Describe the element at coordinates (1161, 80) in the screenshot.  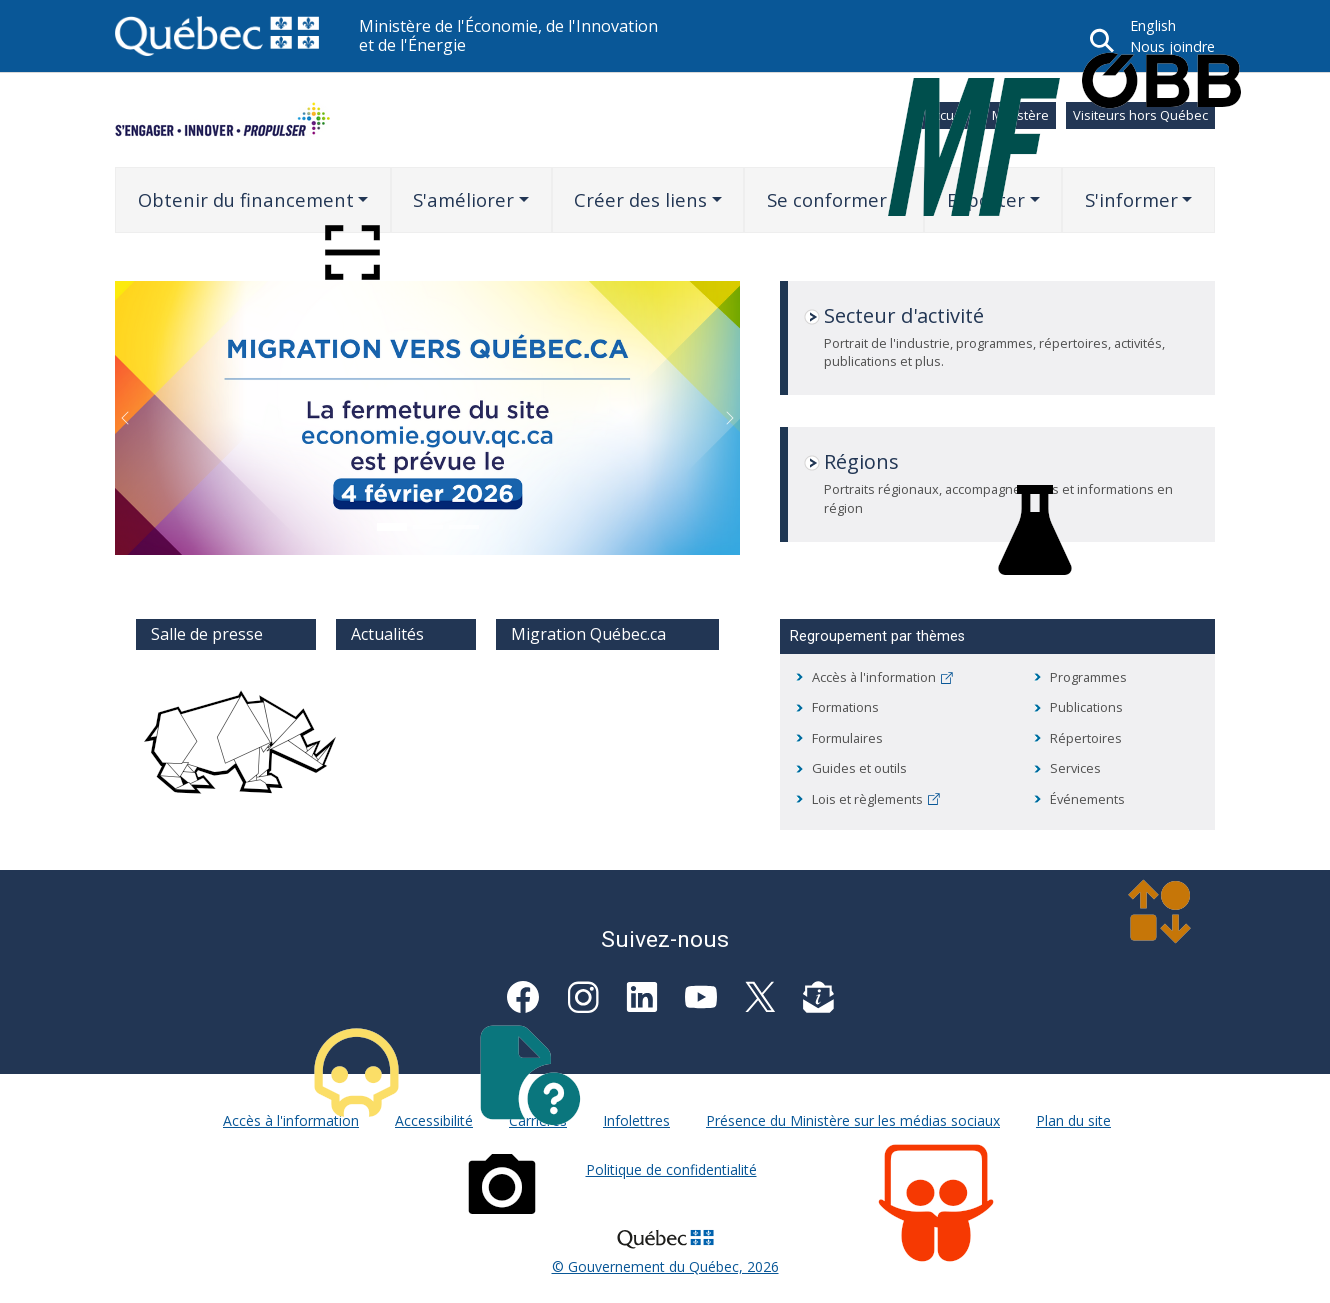
I see `navigate to ÖBB austrian railway services` at that location.